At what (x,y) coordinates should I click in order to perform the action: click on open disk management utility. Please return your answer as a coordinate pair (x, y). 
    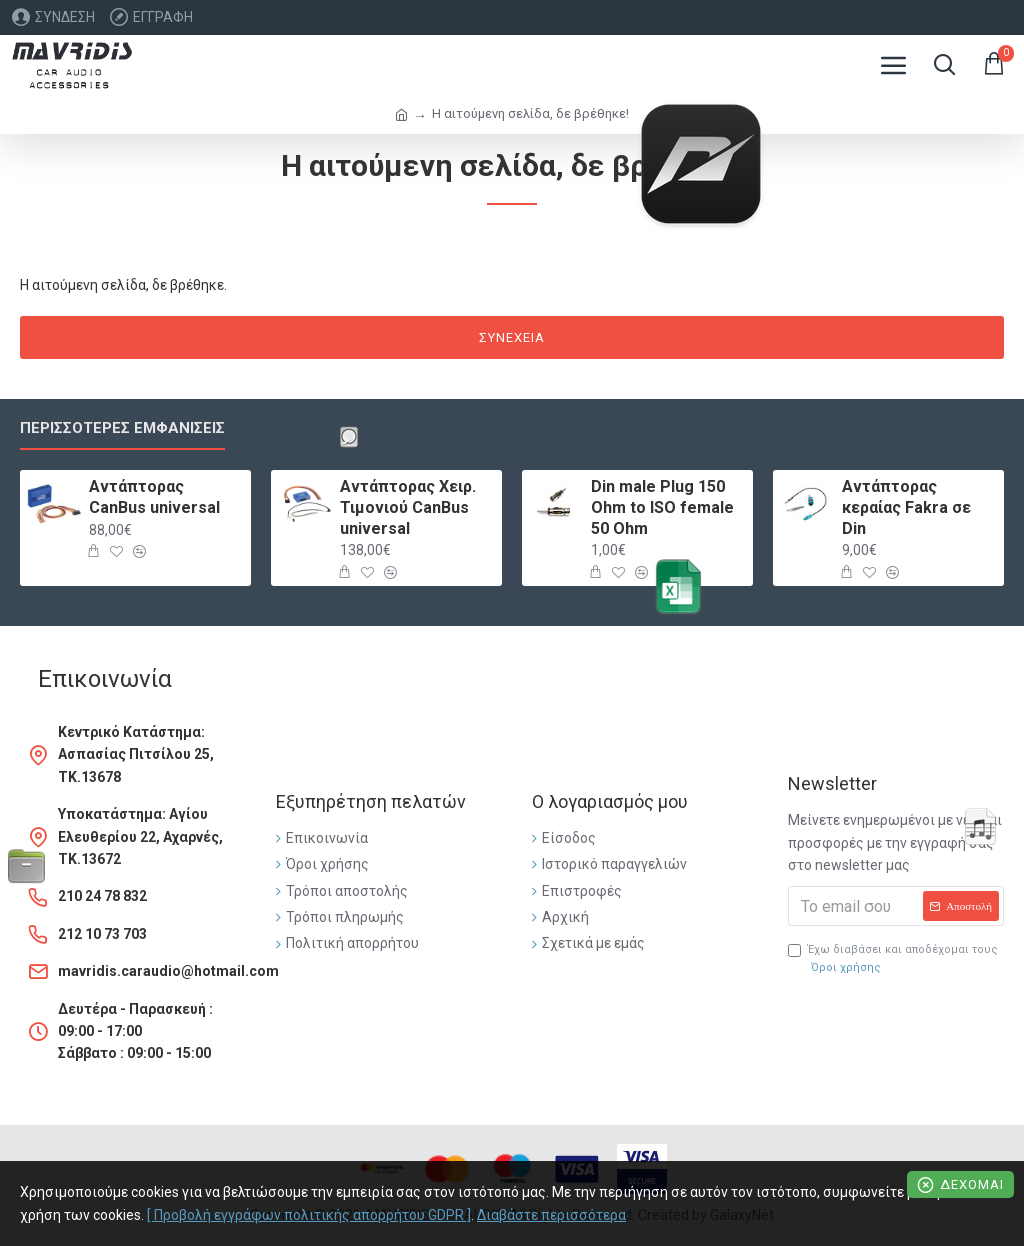
    Looking at the image, I should click on (349, 437).